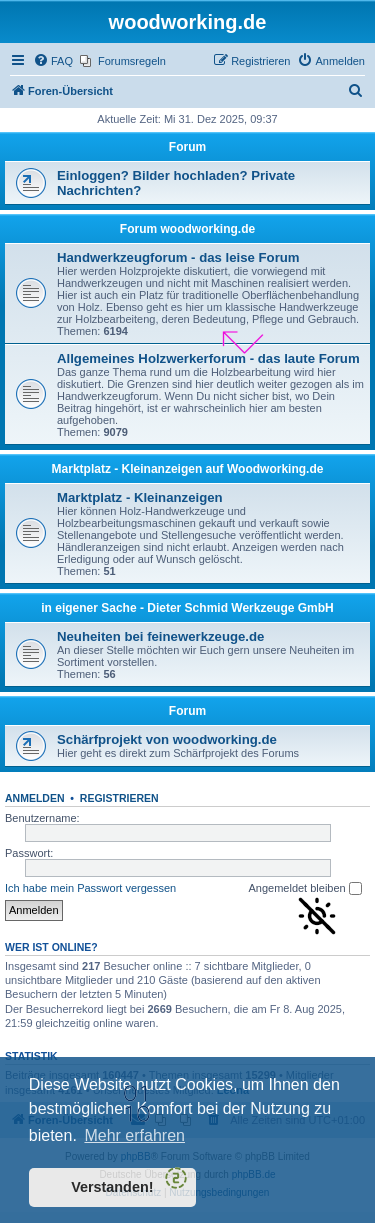 This screenshot has height=1223, width=375. Describe the element at coordinates (176, 1178) in the screenshot. I see `step 2 of a multi-step process` at that location.